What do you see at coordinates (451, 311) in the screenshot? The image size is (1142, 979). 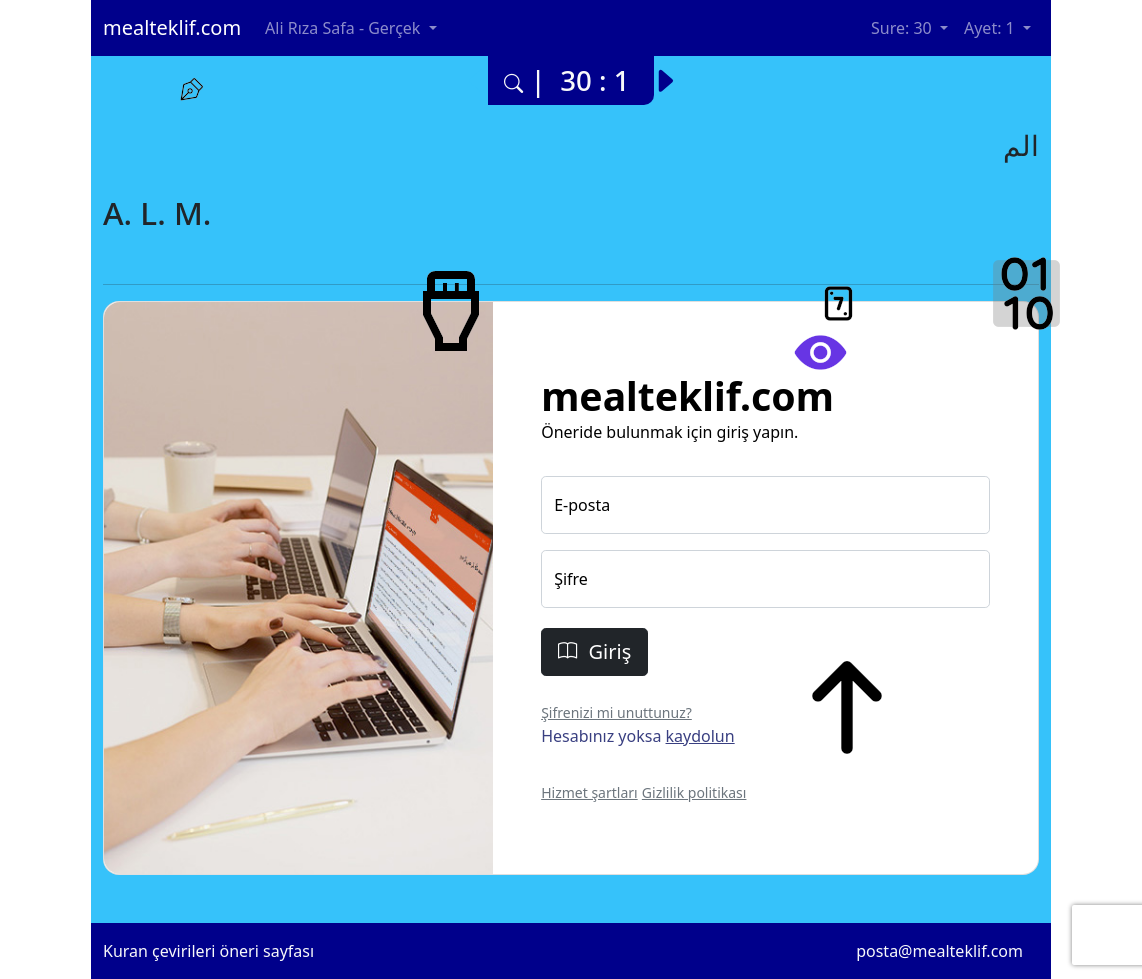 I see `configure HDMI input settings` at bounding box center [451, 311].